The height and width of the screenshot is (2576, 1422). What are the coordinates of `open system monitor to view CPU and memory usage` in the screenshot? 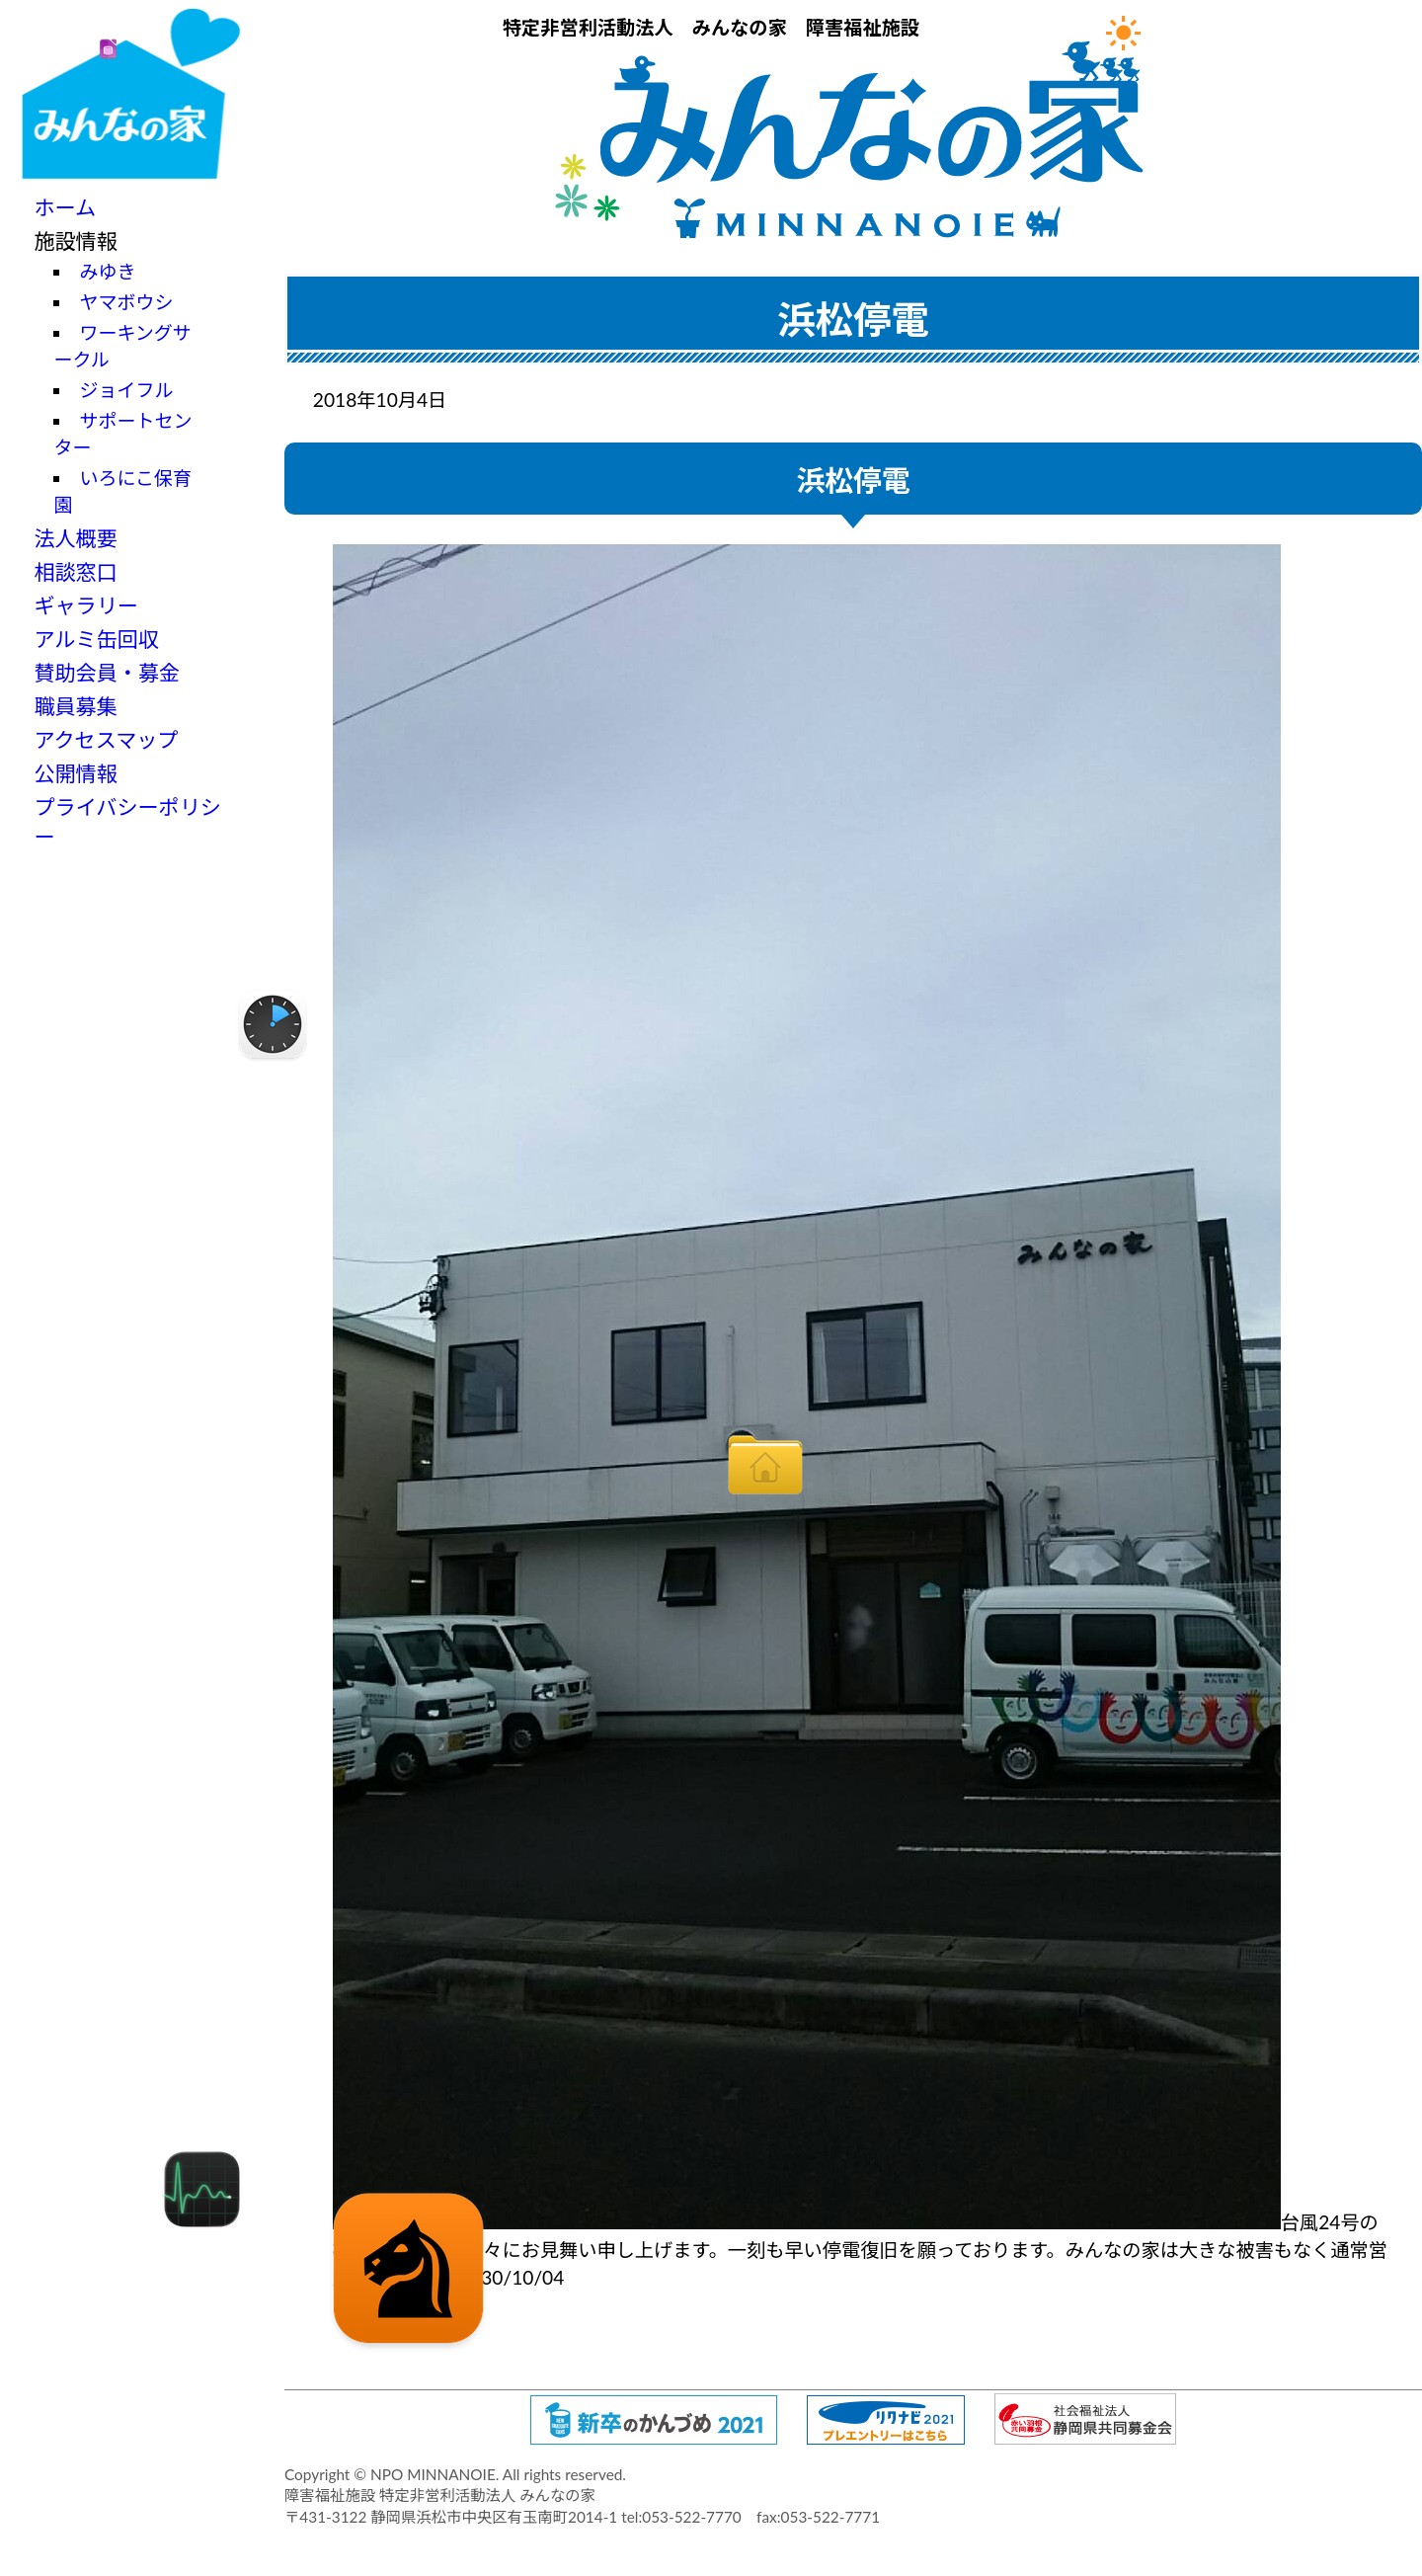 It's located at (201, 2189).